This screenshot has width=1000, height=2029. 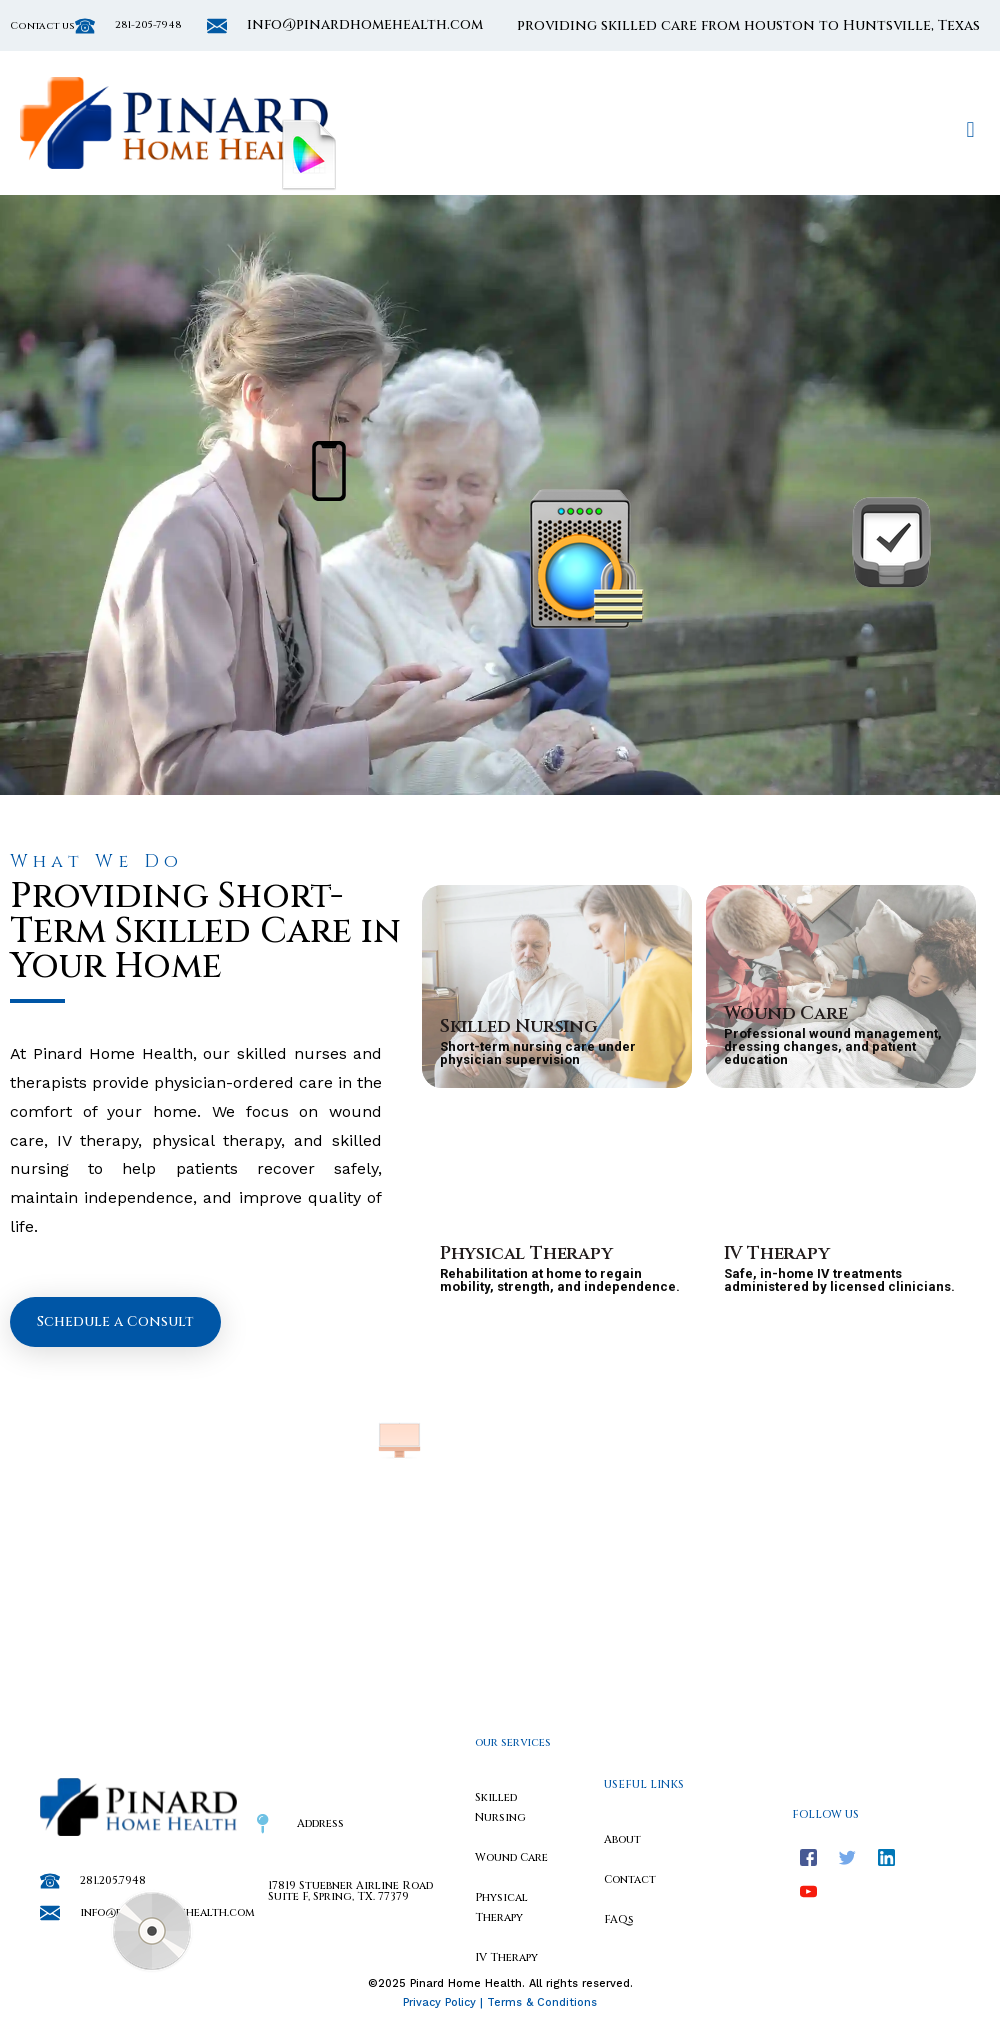 I want to click on color profile document for color management, so click(x=309, y=156).